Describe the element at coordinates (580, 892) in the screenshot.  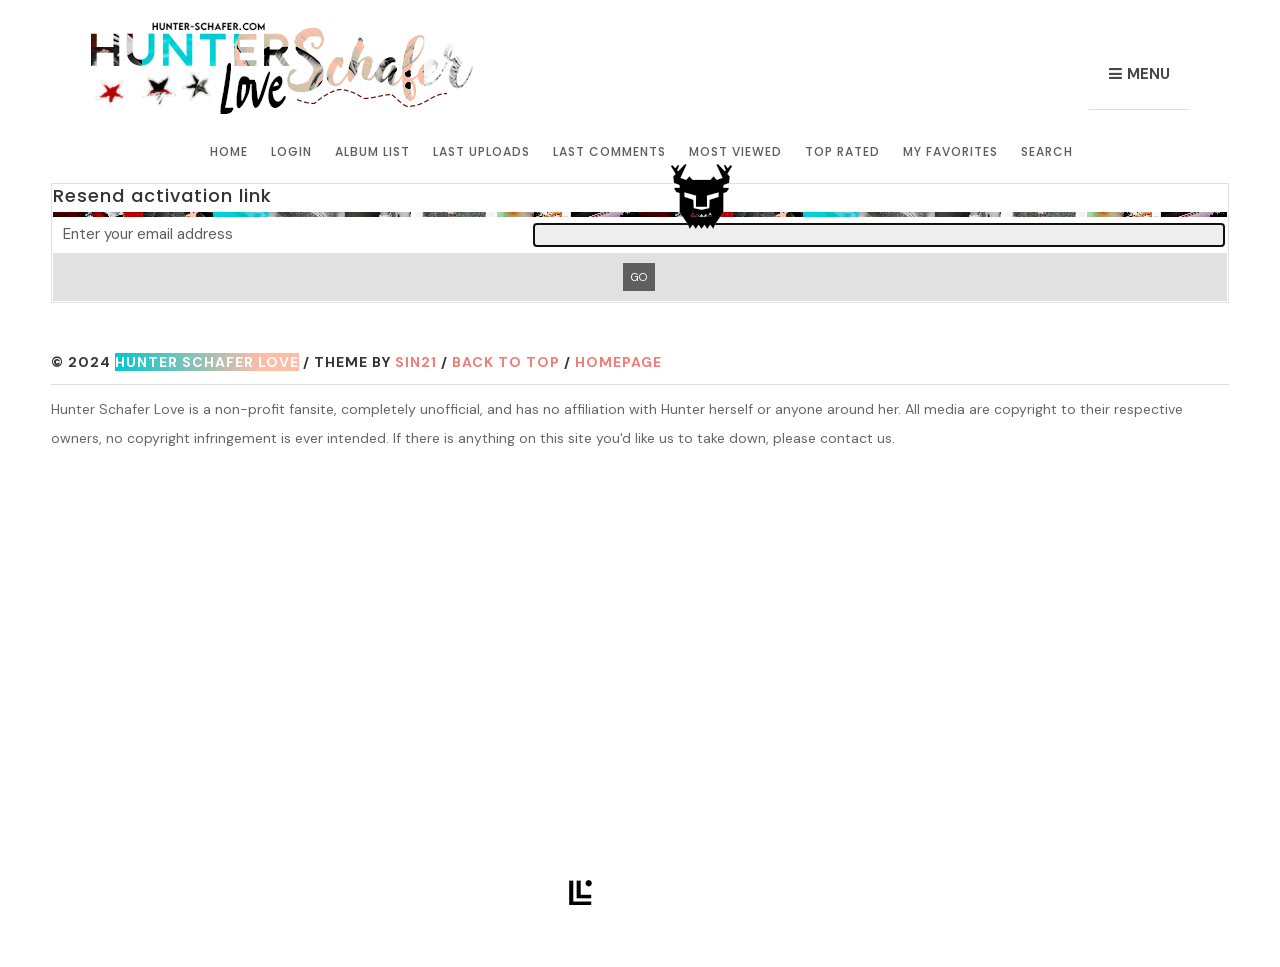
I see `linksys brand logo` at that location.